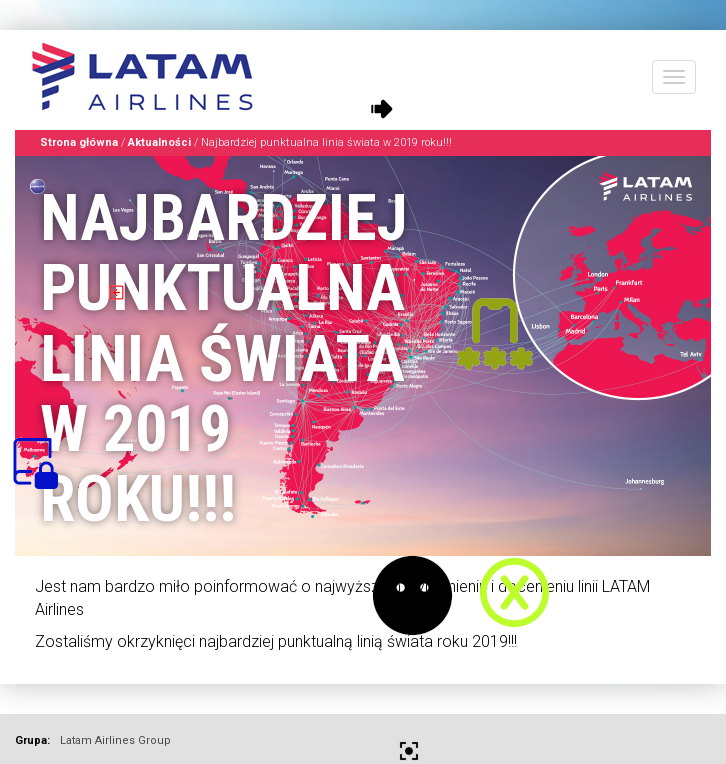  What do you see at coordinates (116, 292) in the screenshot?
I see `go back to the previous screen` at bounding box center [116, 292].